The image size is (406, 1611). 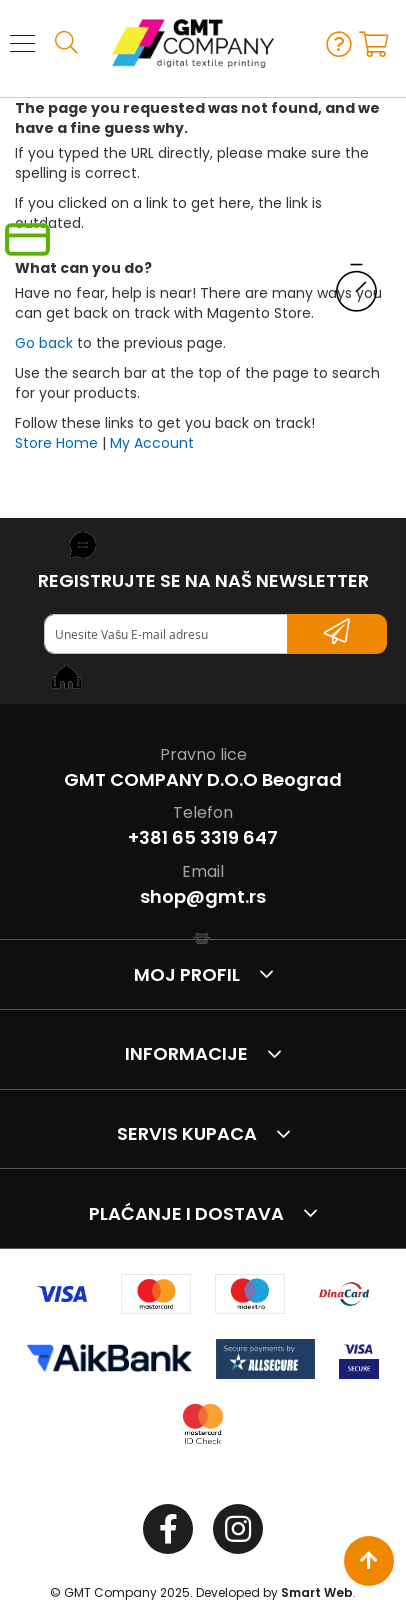 What do you see at coordinates (356, 289) in the screenshot?
I see `set a countdown timer` at bounding box center [356, 289].